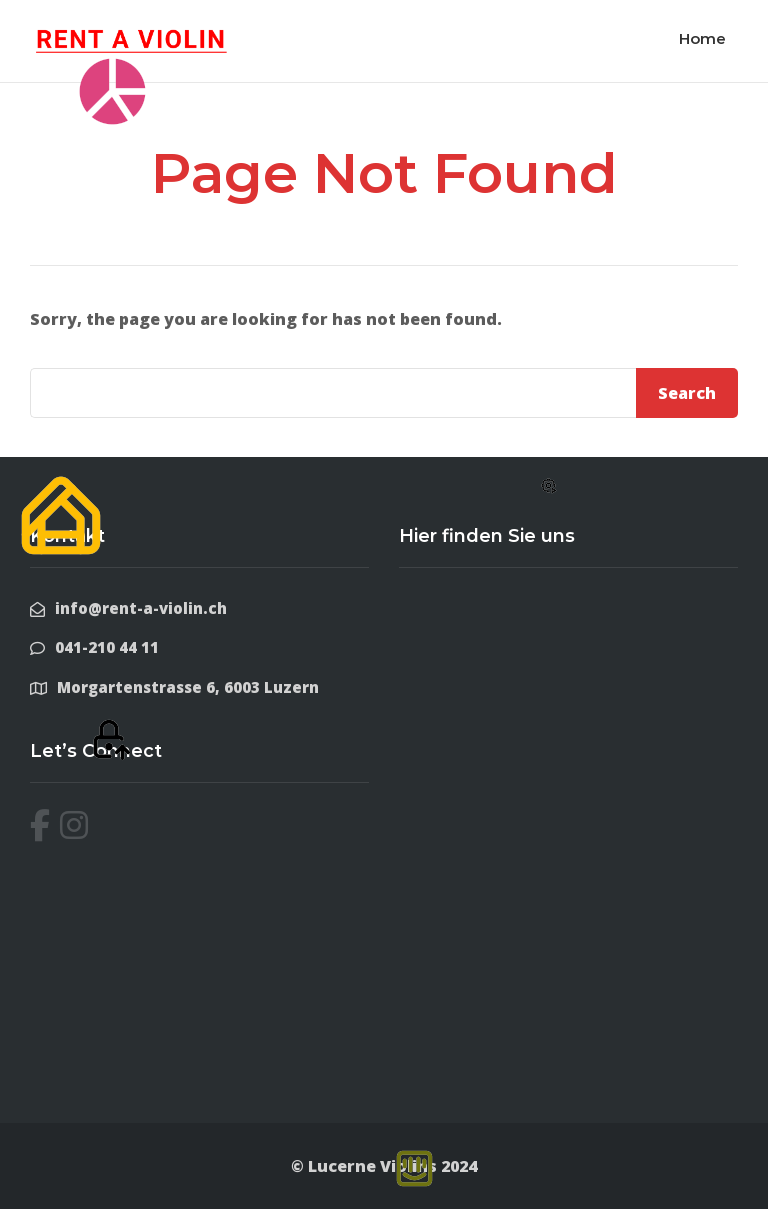 The height and width of the screenshot is (1209, 768). What do you see at coordinates (548, 485) in the screenshot?
I see `access automation settings` at bounding box center [548, 485].